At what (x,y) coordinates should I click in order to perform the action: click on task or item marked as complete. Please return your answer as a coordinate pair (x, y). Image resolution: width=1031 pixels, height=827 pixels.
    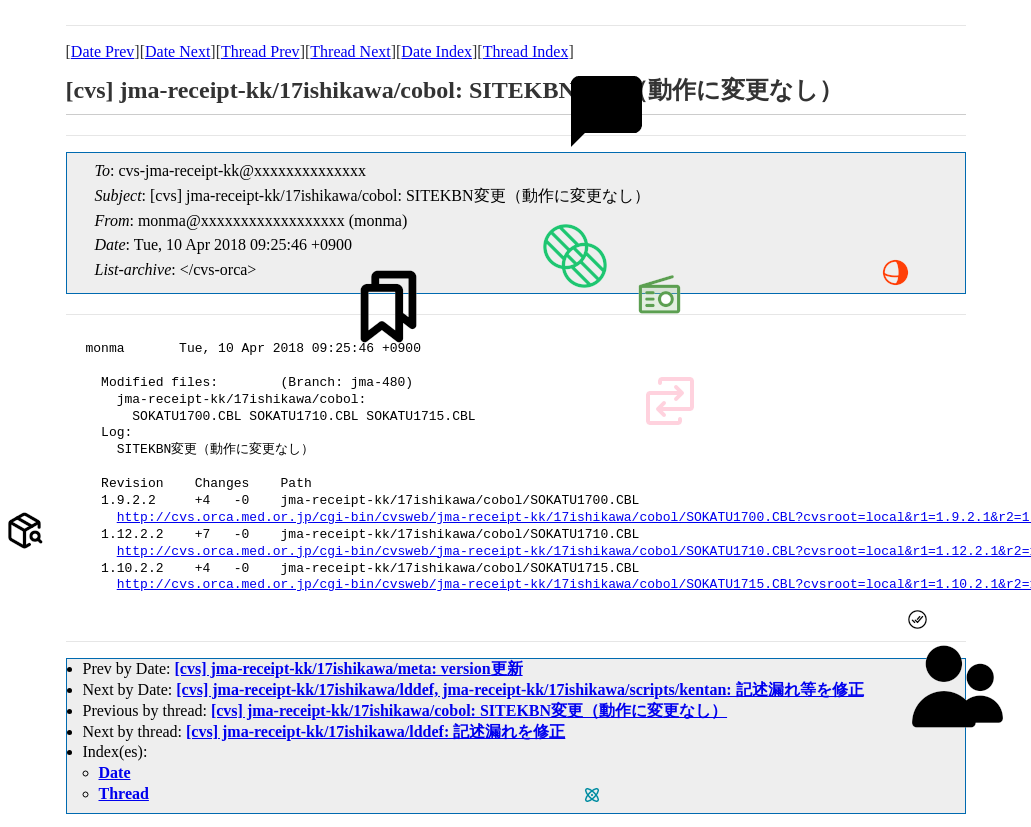
    Looking at the image, I should click on (917, 619).